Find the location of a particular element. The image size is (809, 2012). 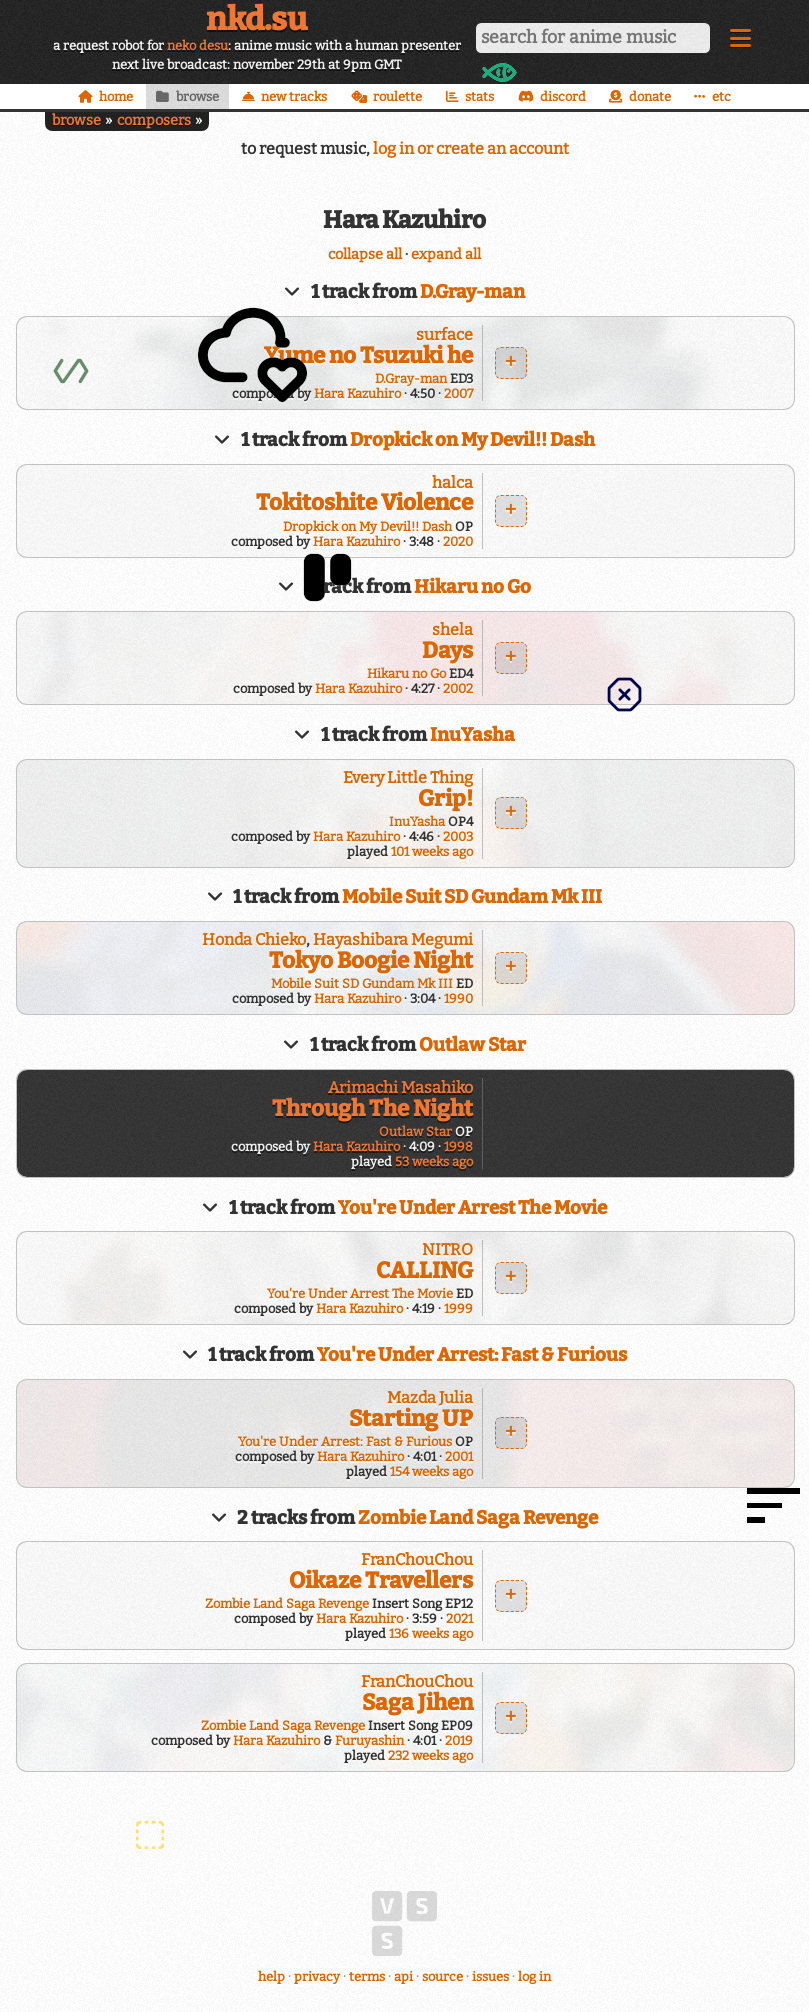

polymer project branding or logo is located at coordinates (71, 371).